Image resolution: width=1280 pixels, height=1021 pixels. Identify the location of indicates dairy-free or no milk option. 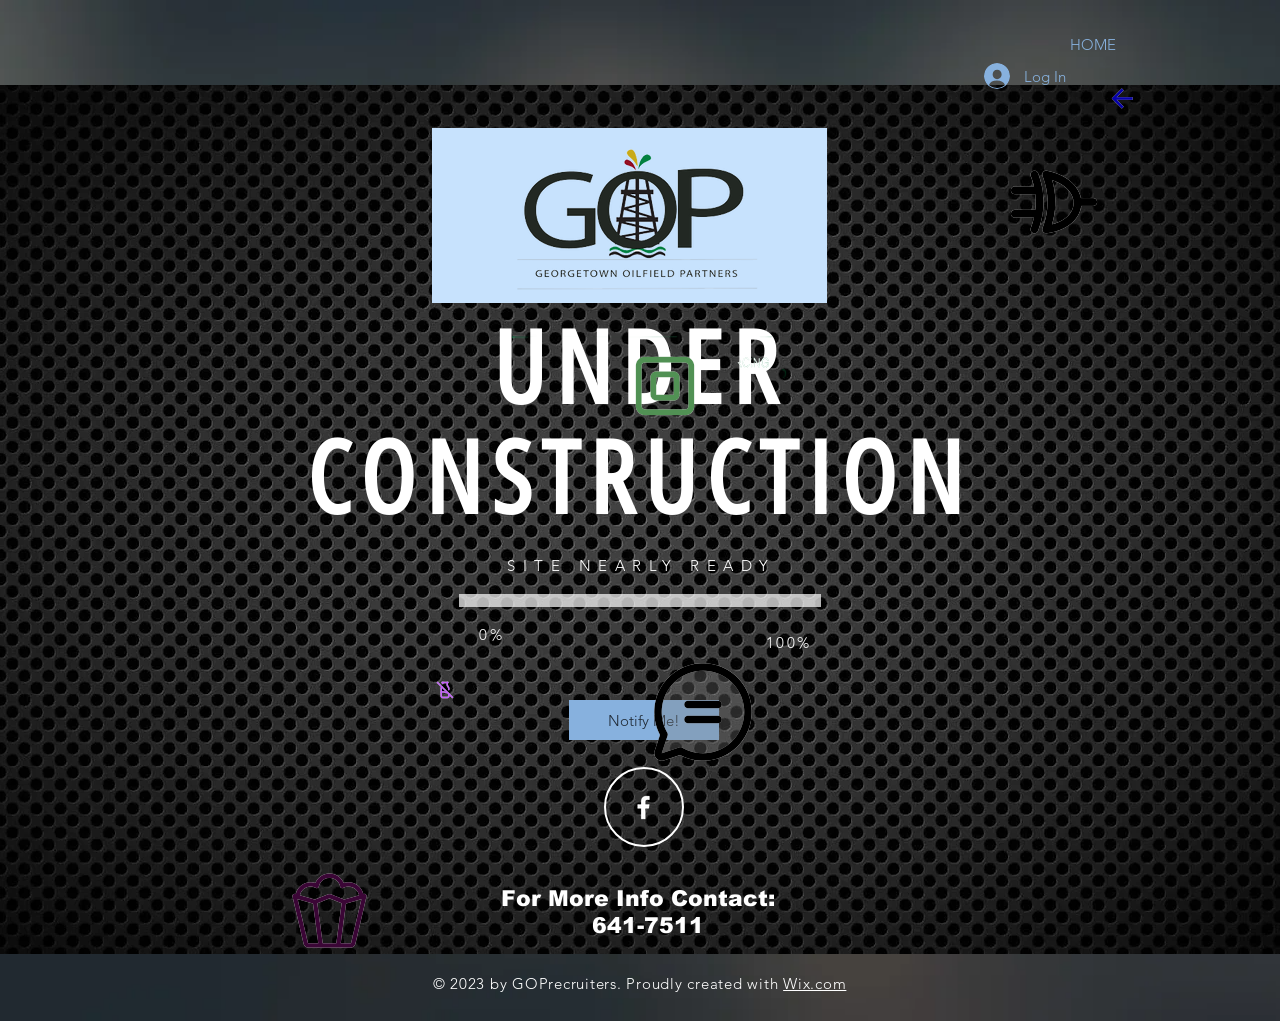
(445, 690).